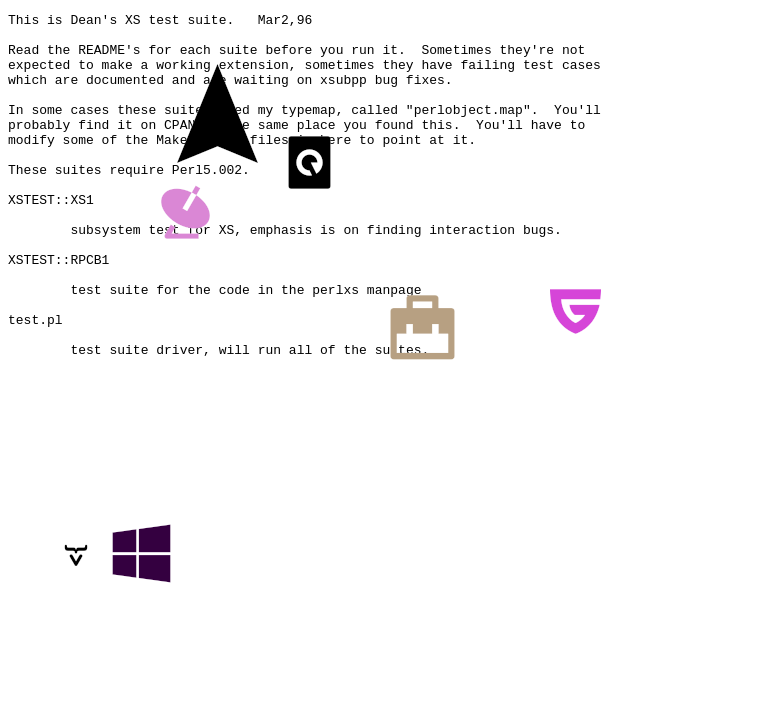 The height and width of the screenshot is (720, 768). Describe the element at coordinates (309, 162) in the screenshot. I see `restore device from backup` at that location.